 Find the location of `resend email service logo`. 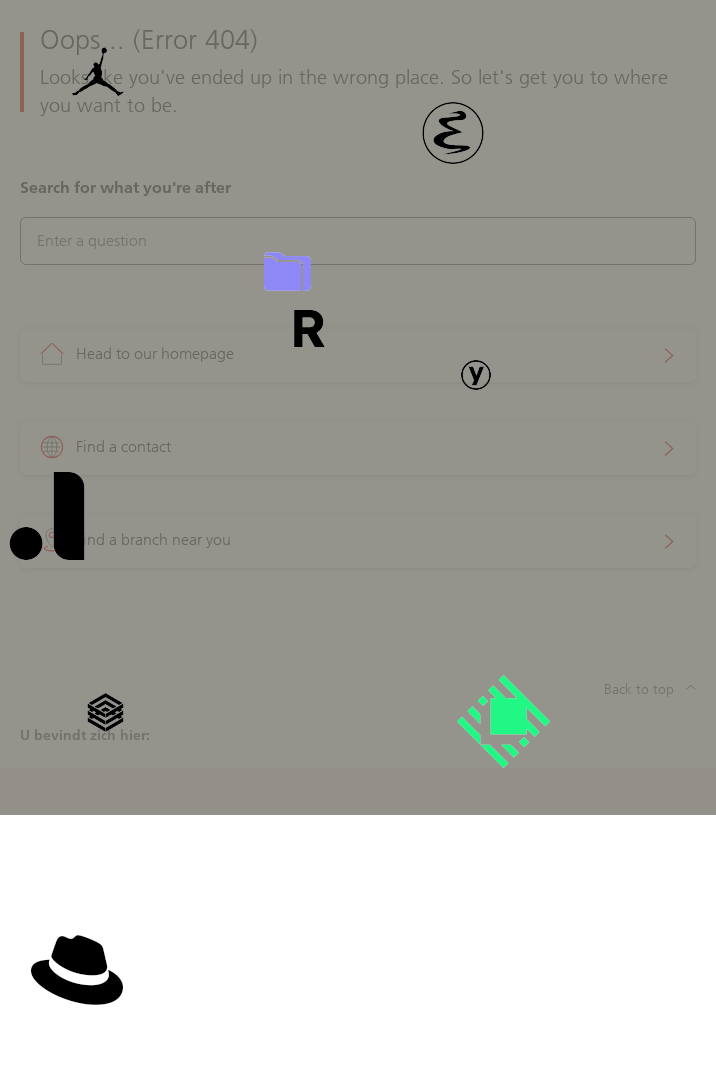

resend email service logo is located at coordinates (309, 328).